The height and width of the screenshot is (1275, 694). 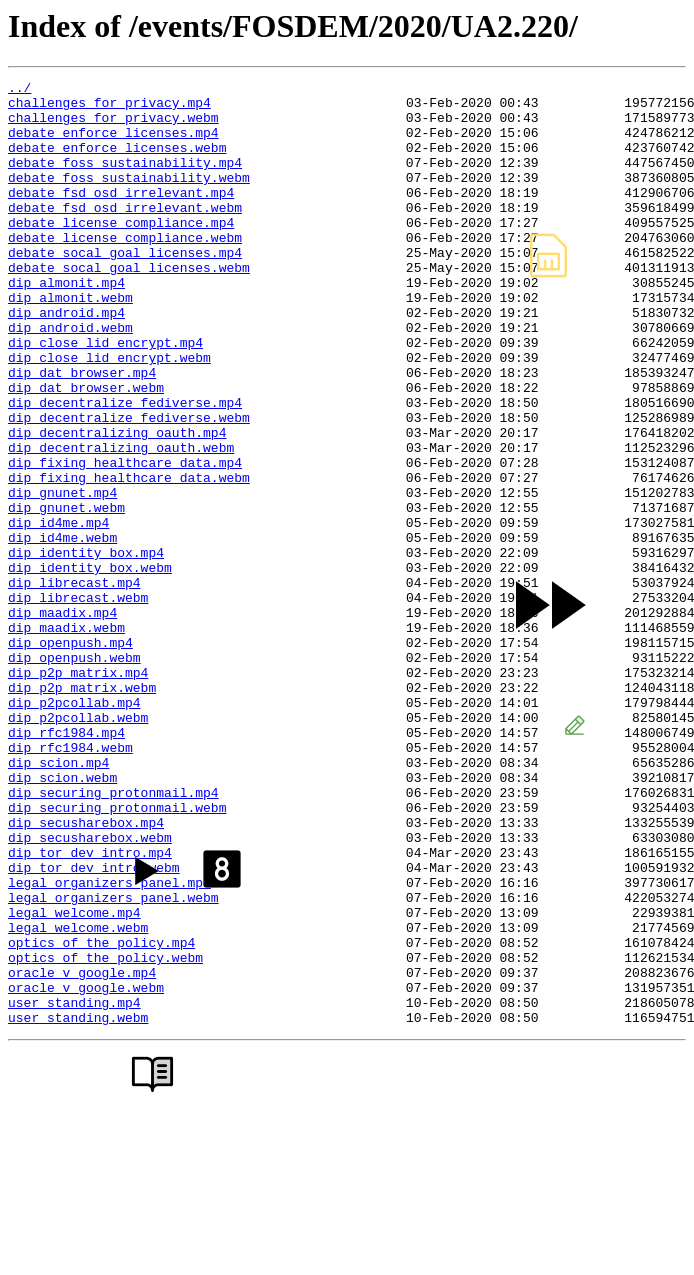 I want to click on indicates item number eight in a list or sequence, so click(x=222, y=869).